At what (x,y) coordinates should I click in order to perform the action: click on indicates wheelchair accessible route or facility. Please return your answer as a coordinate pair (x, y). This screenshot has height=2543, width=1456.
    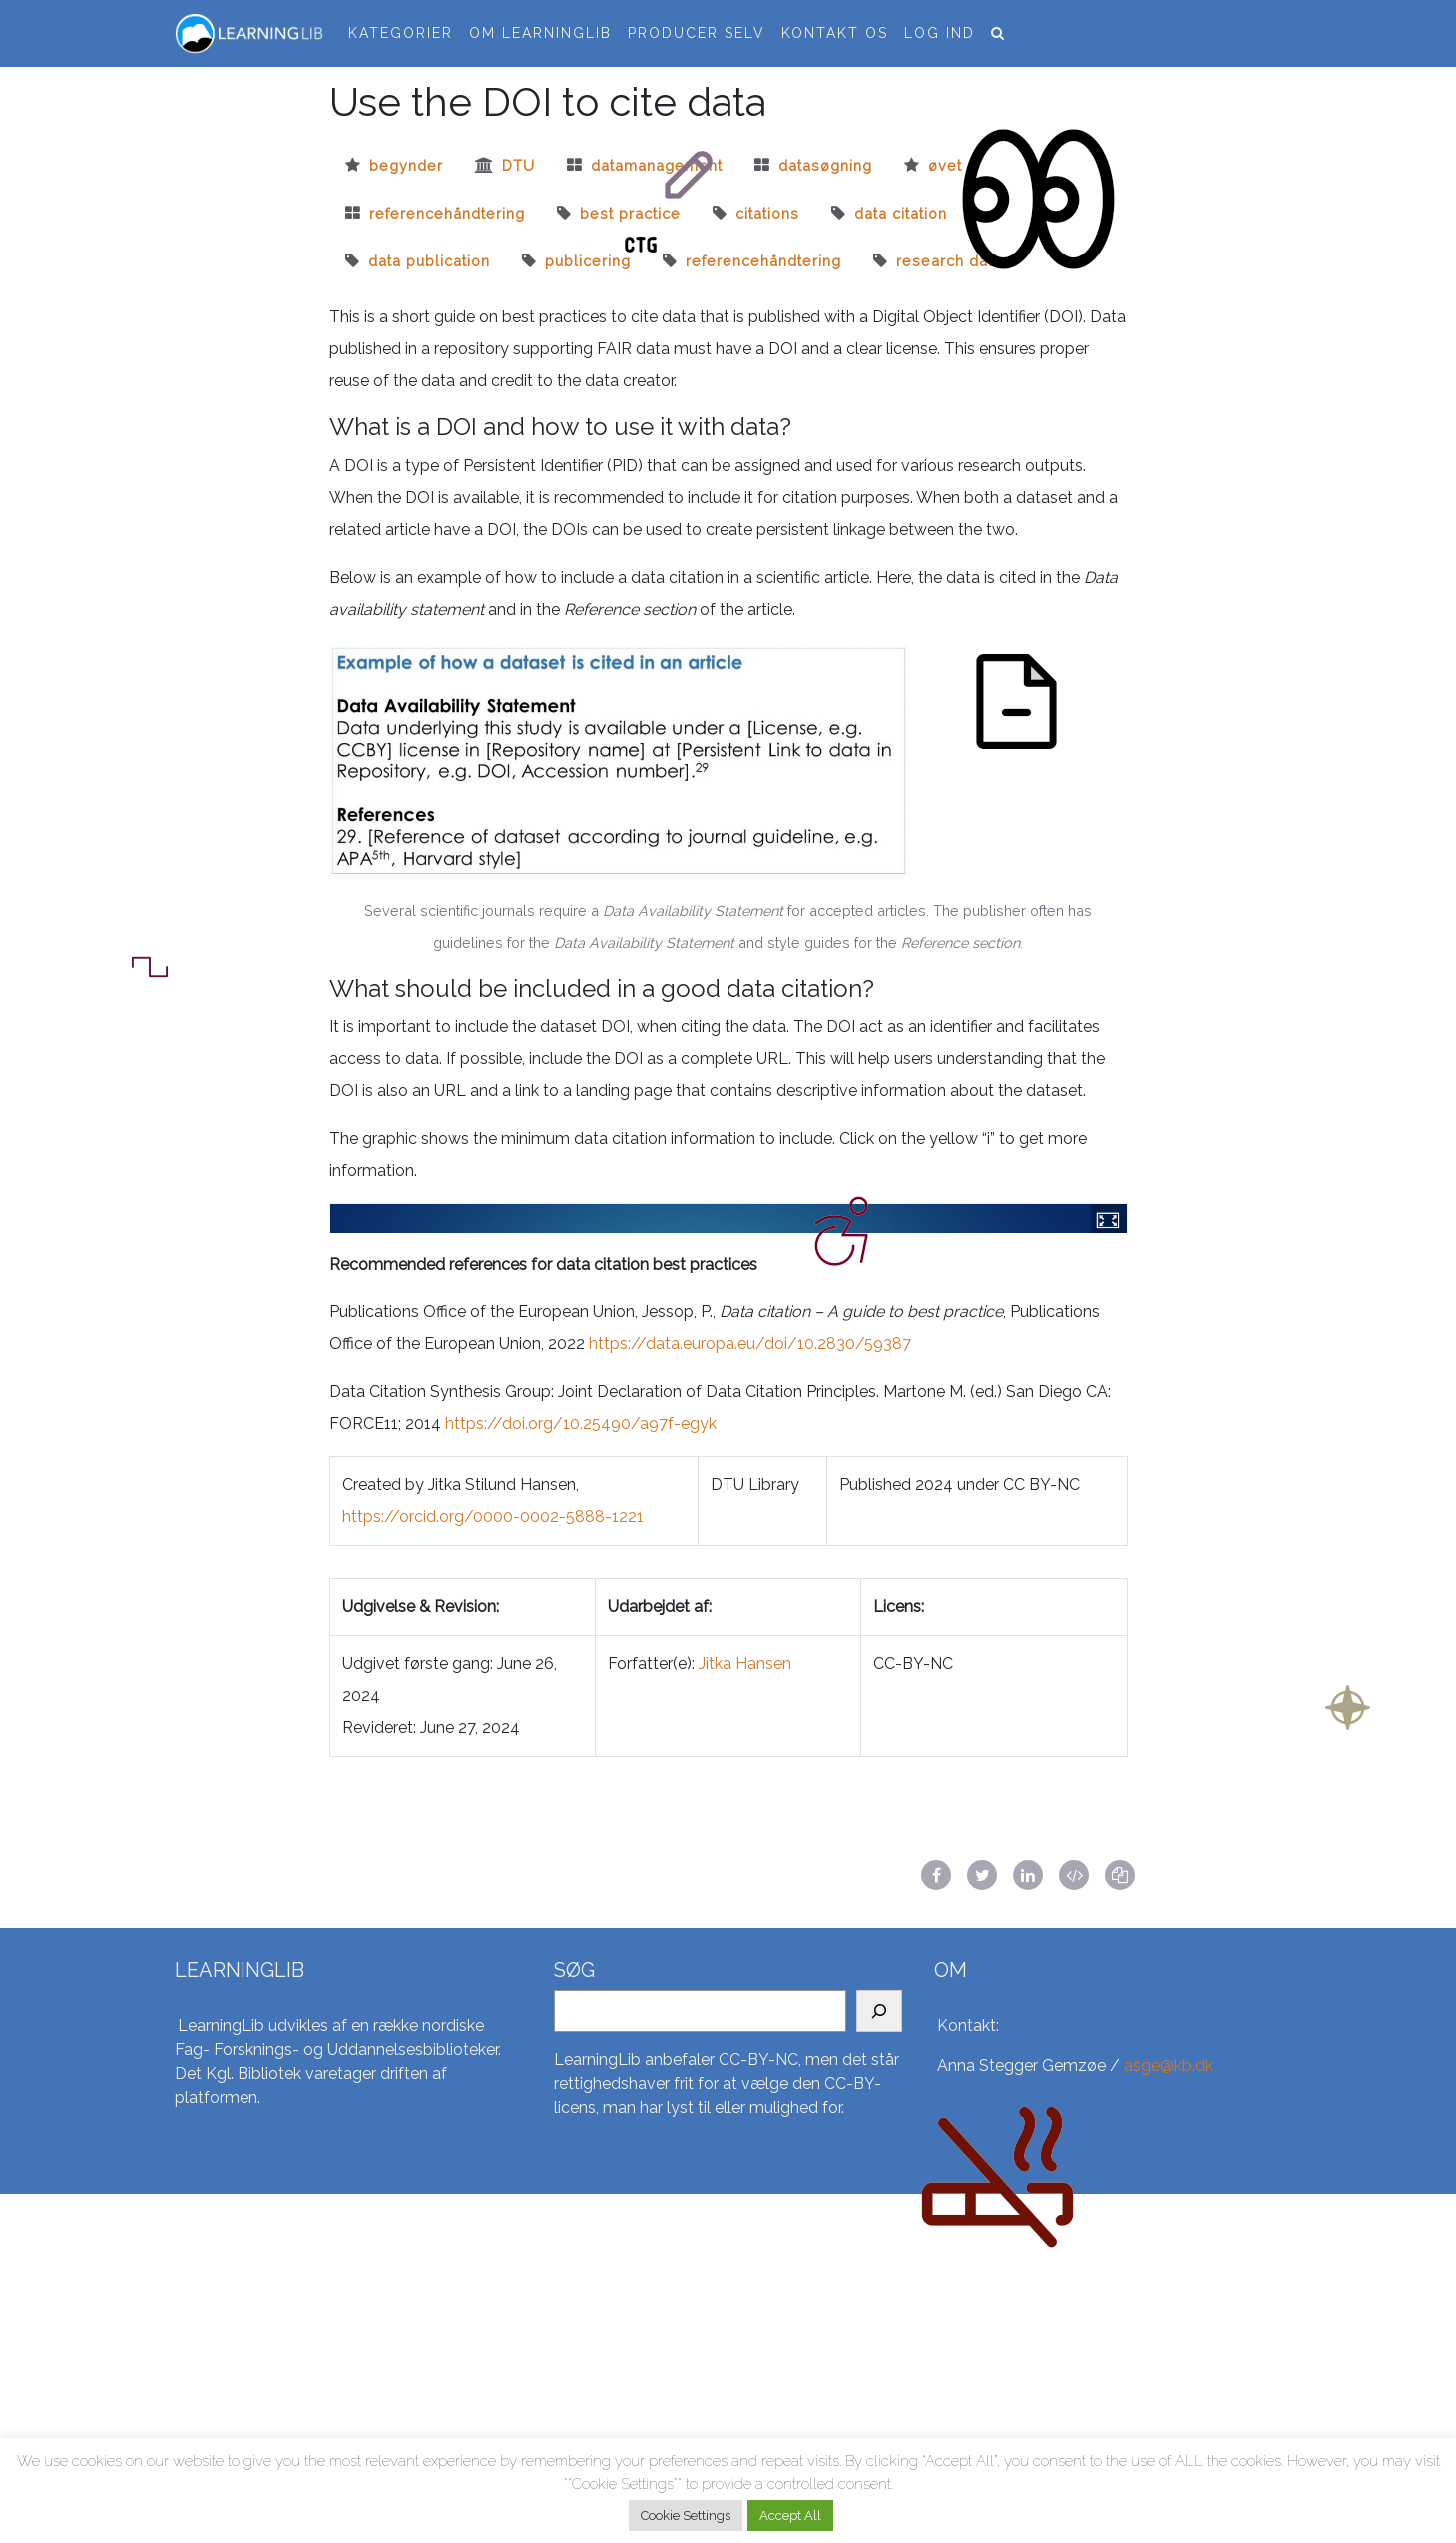
    Looking at the image, I should click on (842, 1232).